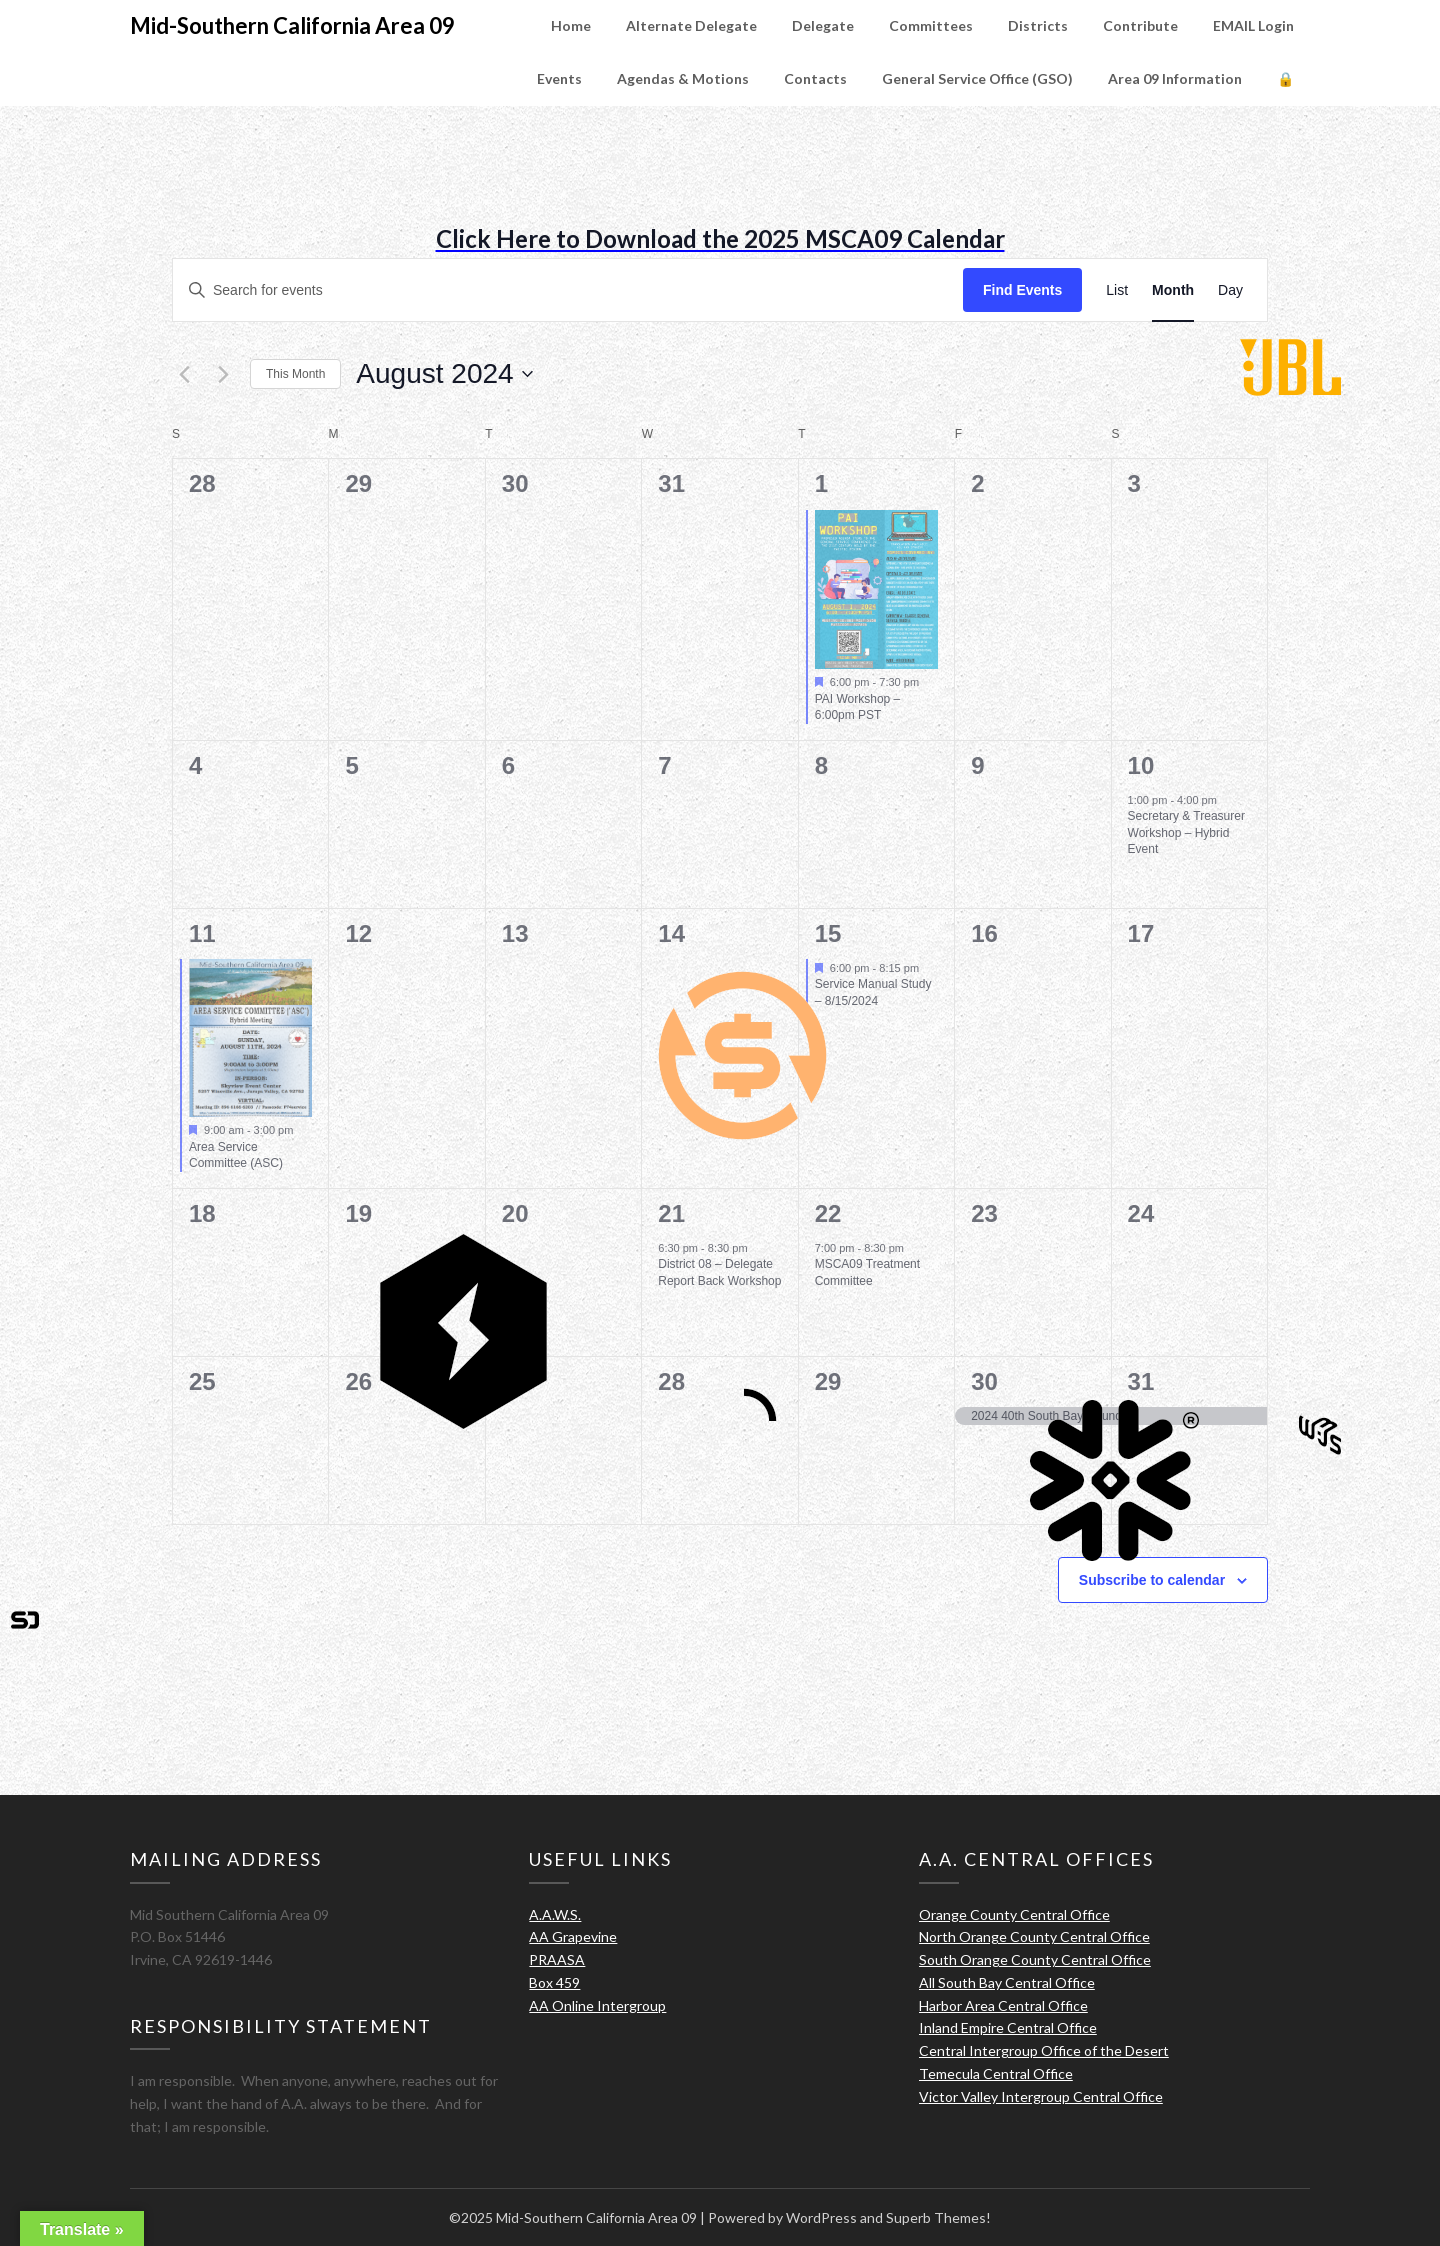 Image resolution: width=1440 pixels, height=2246 pixels. Describe the element at coordinates (1114, 1480) in the screenshot. I see `snowflake data cloud platform logo` at that location.